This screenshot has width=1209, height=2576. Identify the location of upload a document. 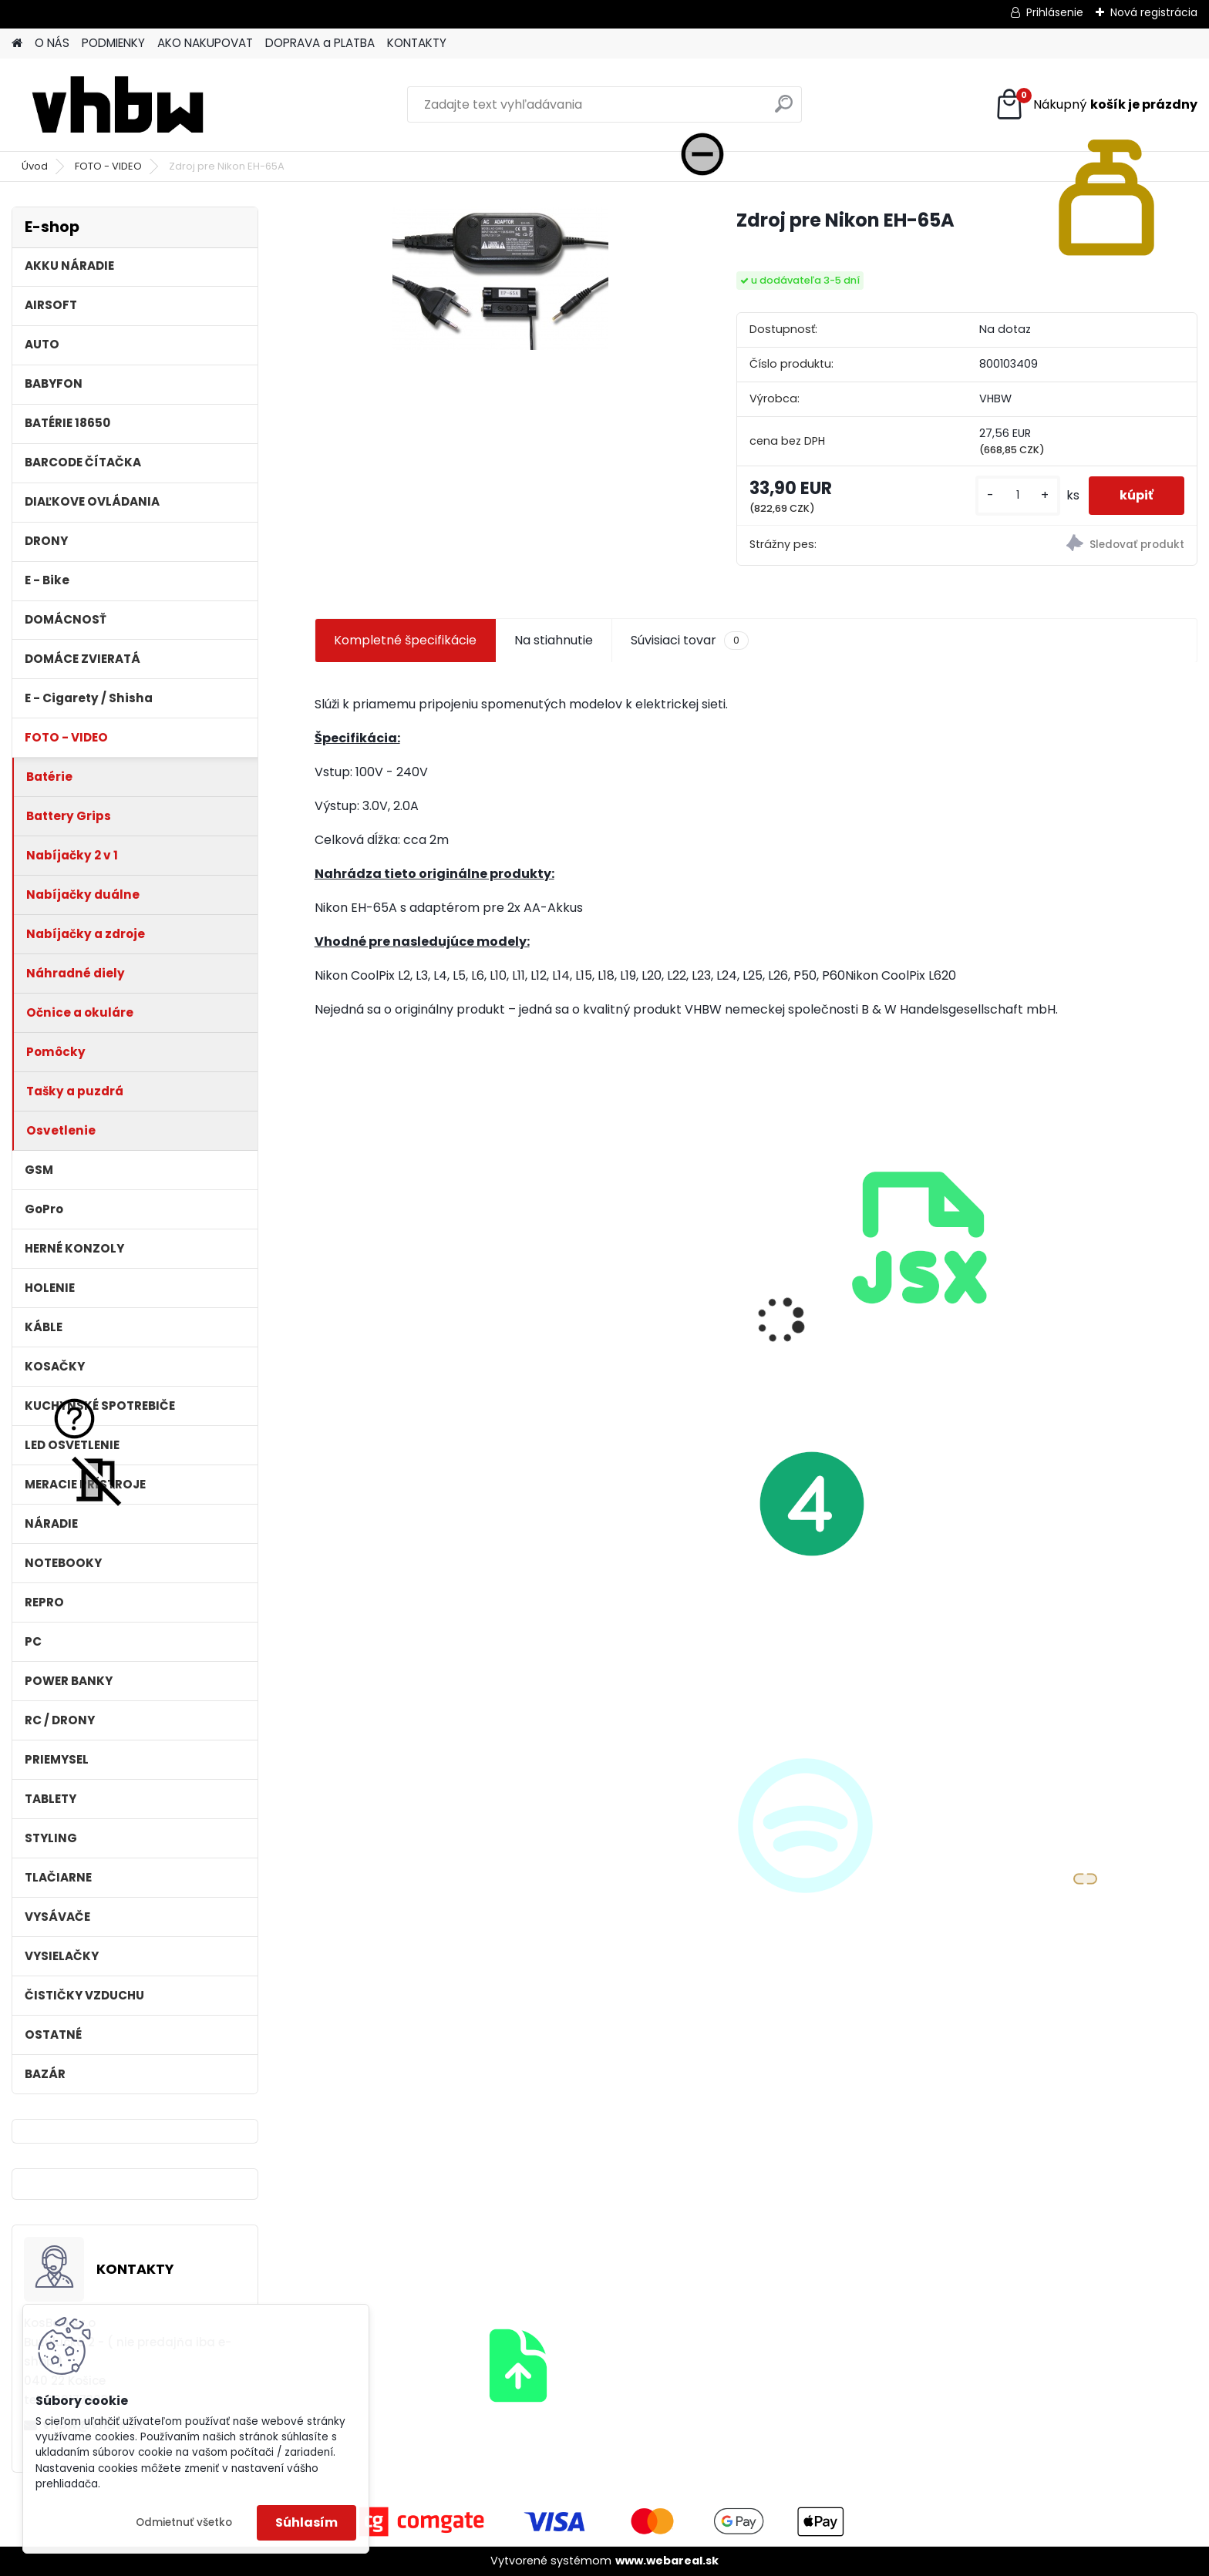
(518, 2366).